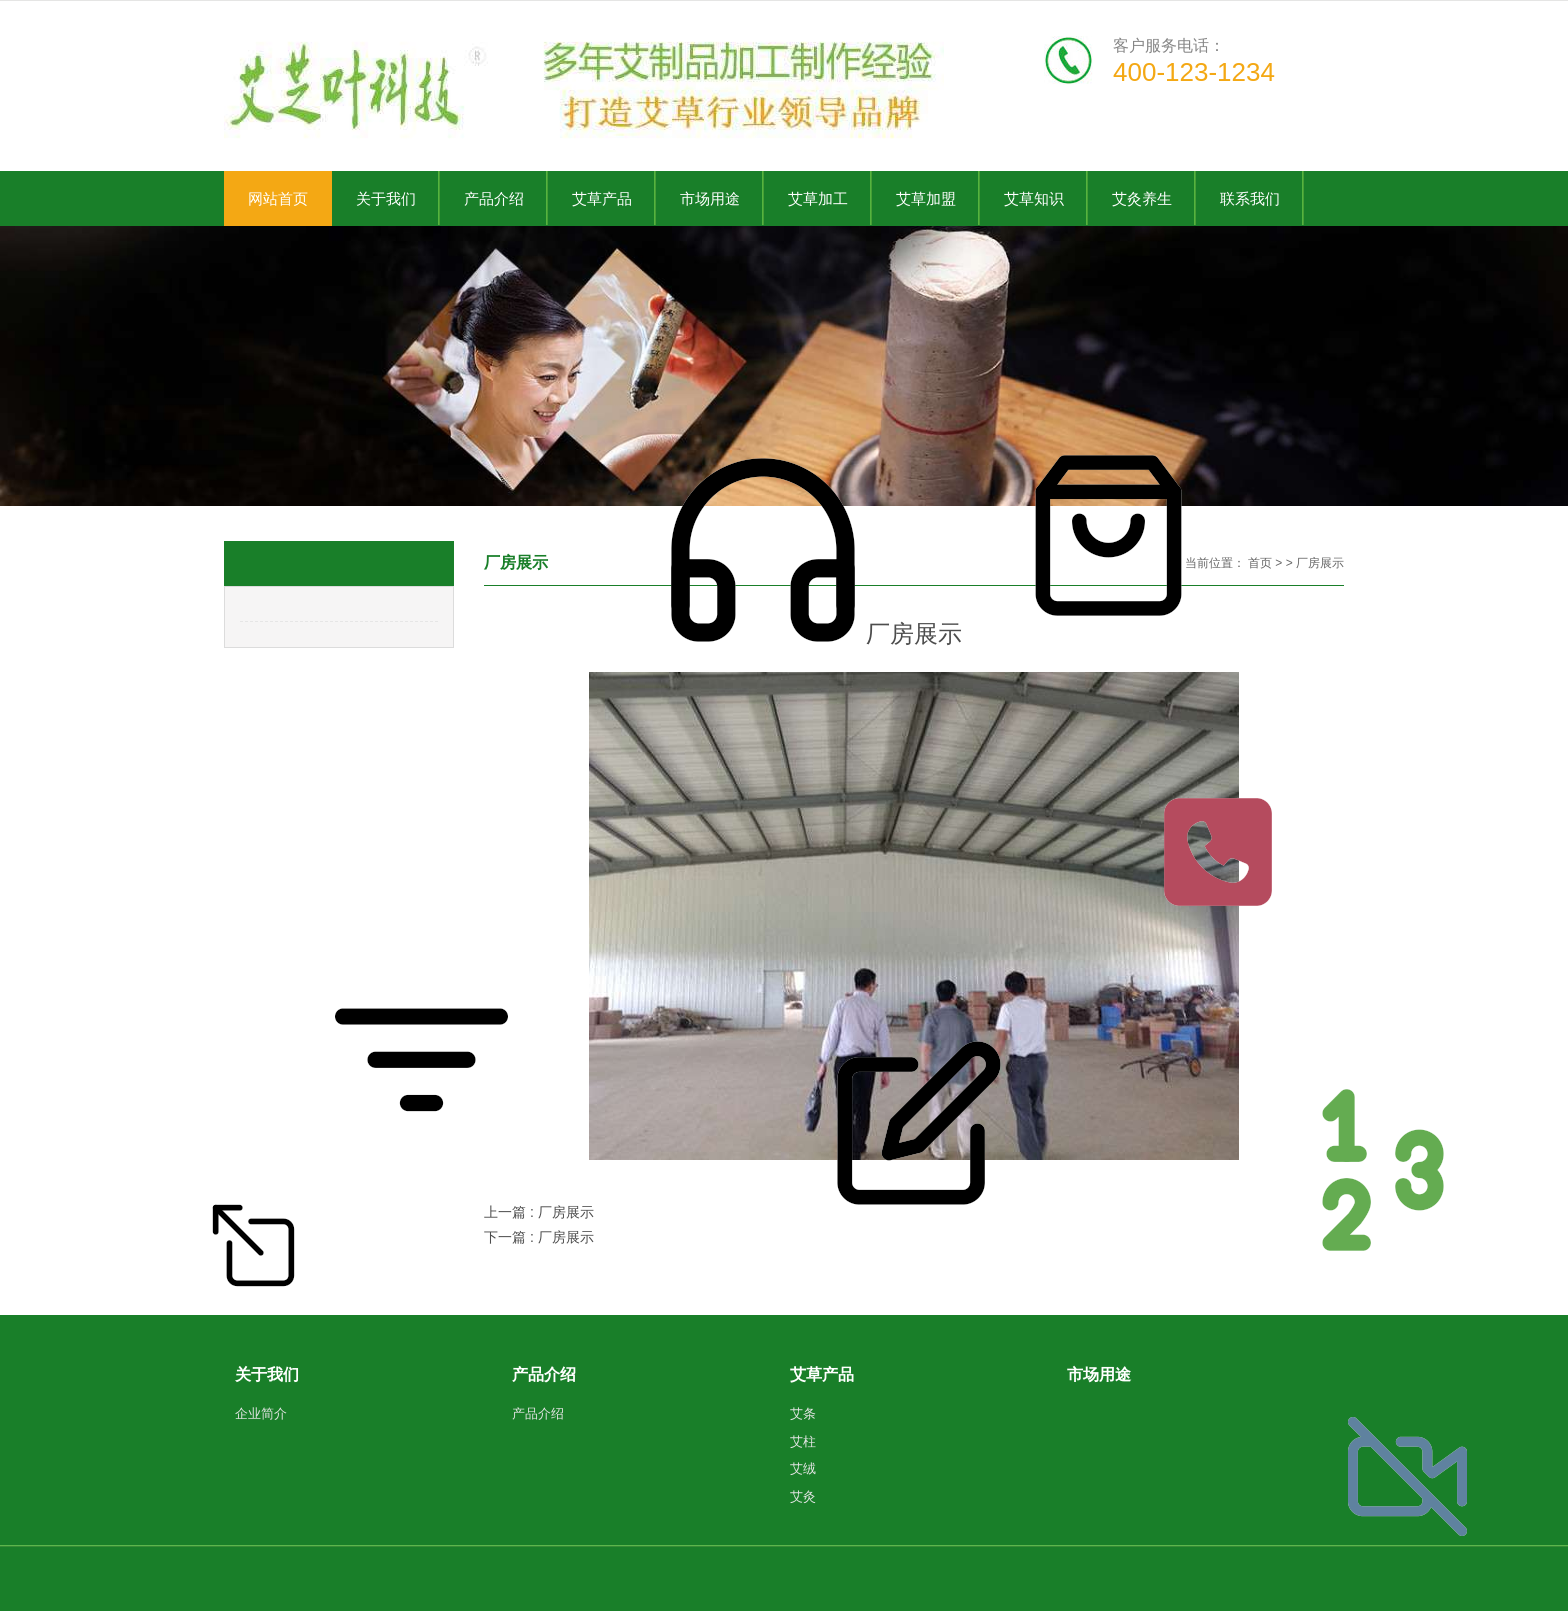 This screenshot has height=1611, width=1568. Describe the element at coordinates (421, 1062) in the screenshot. I see `filter or sort list items` at that location.